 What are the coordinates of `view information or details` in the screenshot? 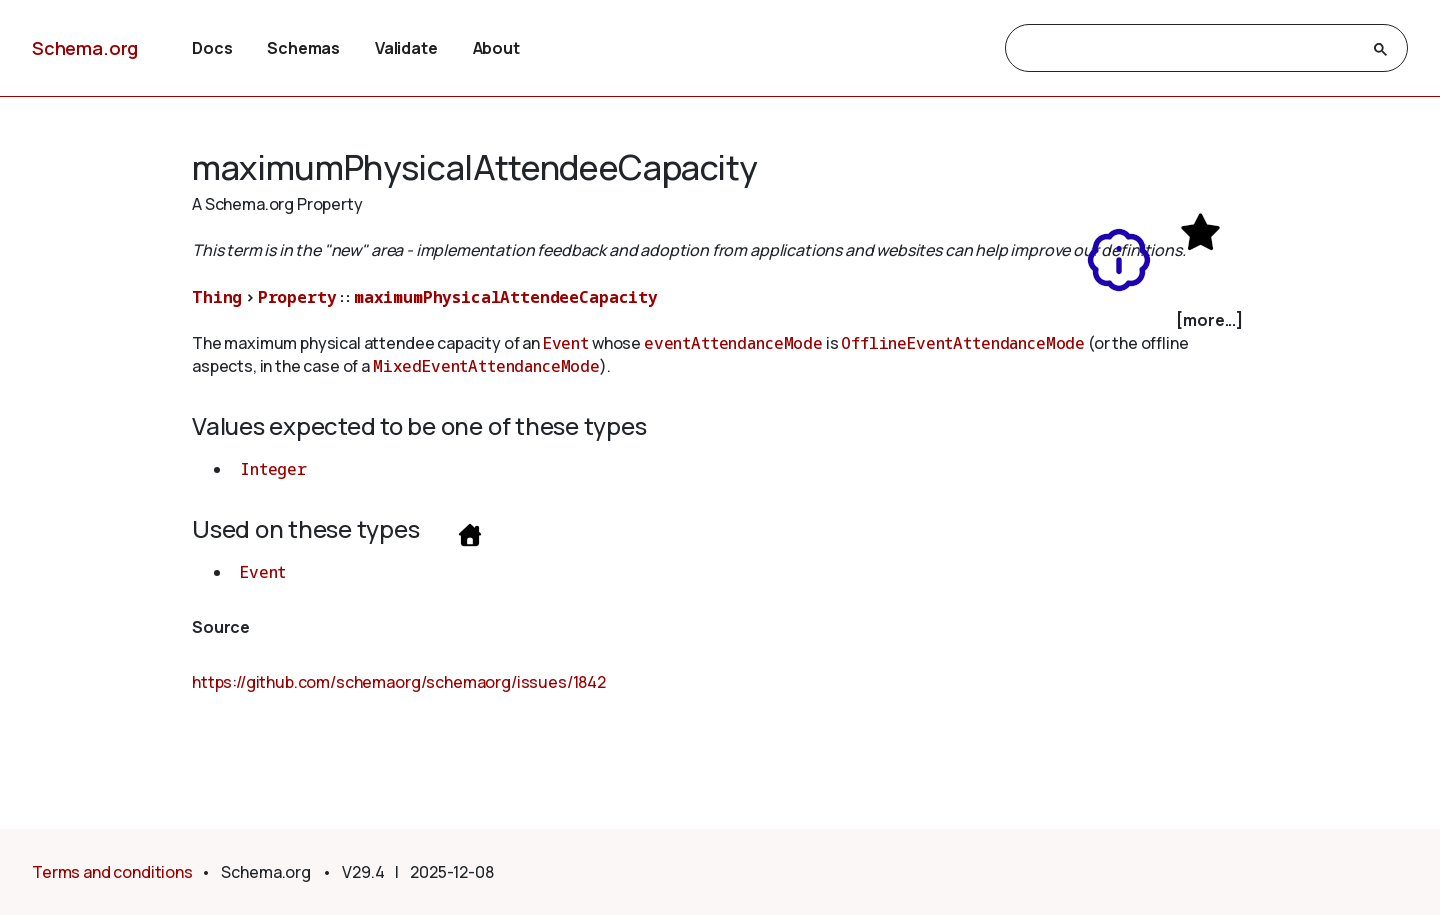 It's located at (1119, 260).